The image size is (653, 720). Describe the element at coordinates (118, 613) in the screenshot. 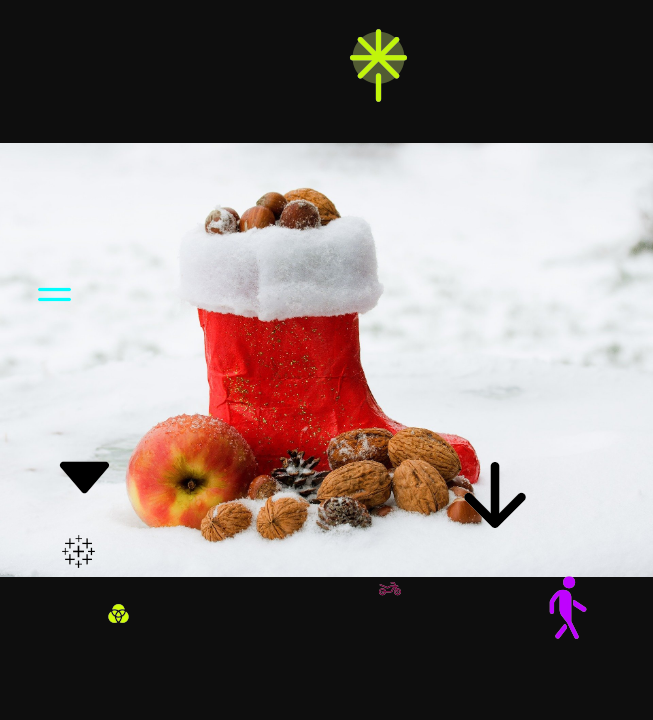

I see `adjust color filter settings` at that location.